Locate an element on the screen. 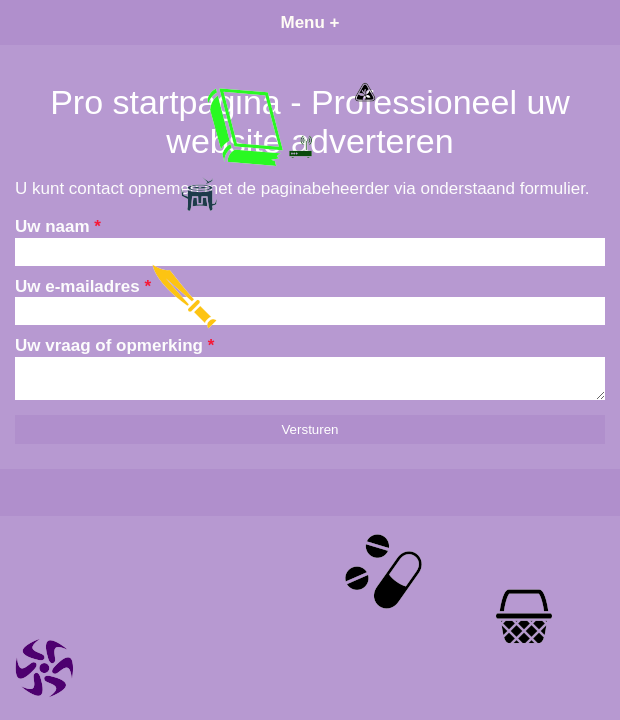 The width and height of the screenshot is (620, 720). equip a knife or melee weapon is located at coordinates (184, 296).